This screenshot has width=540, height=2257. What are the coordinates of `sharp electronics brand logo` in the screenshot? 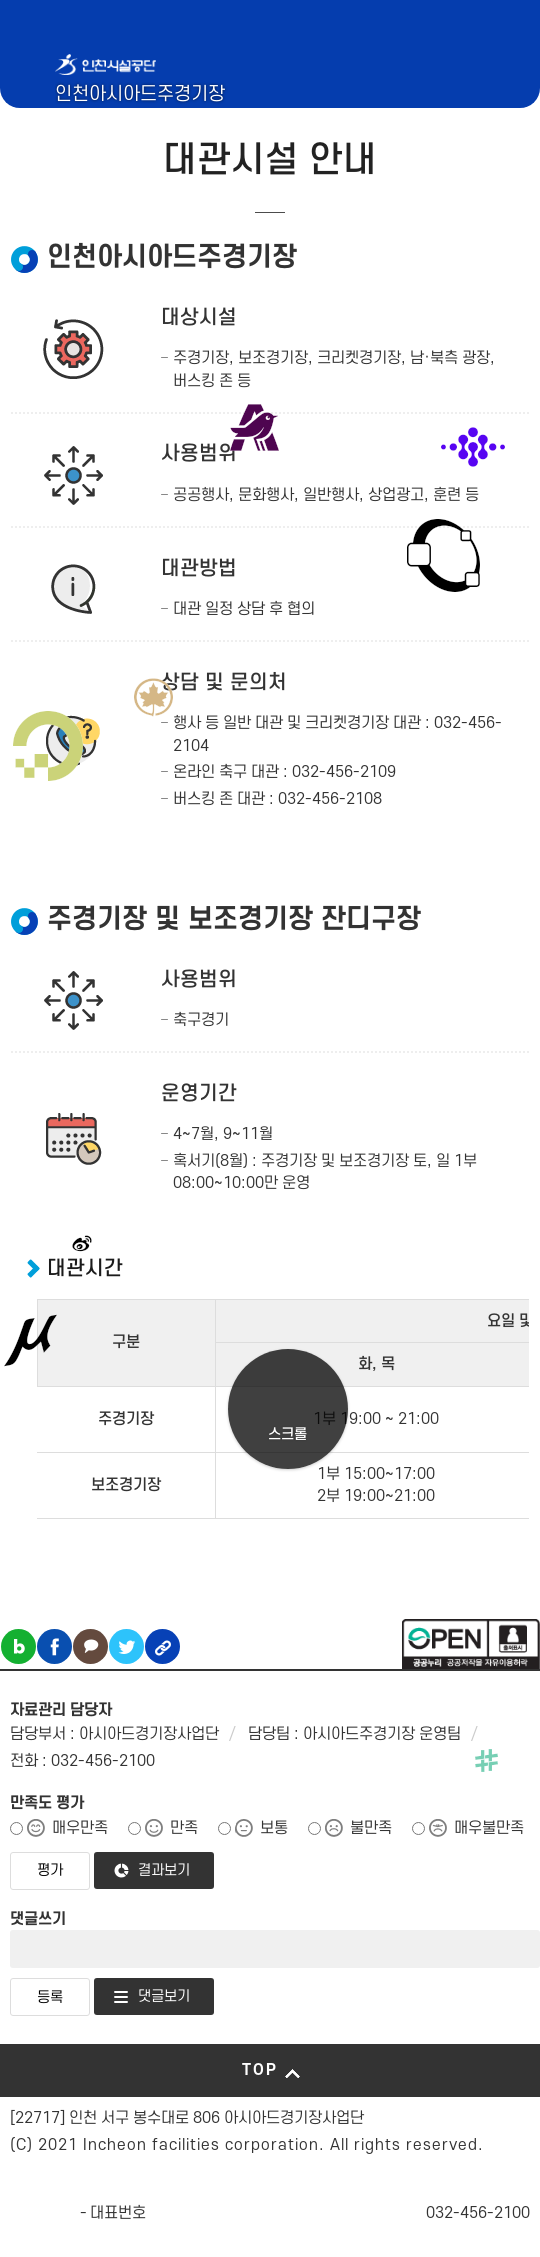 It's located at (486, 1760).